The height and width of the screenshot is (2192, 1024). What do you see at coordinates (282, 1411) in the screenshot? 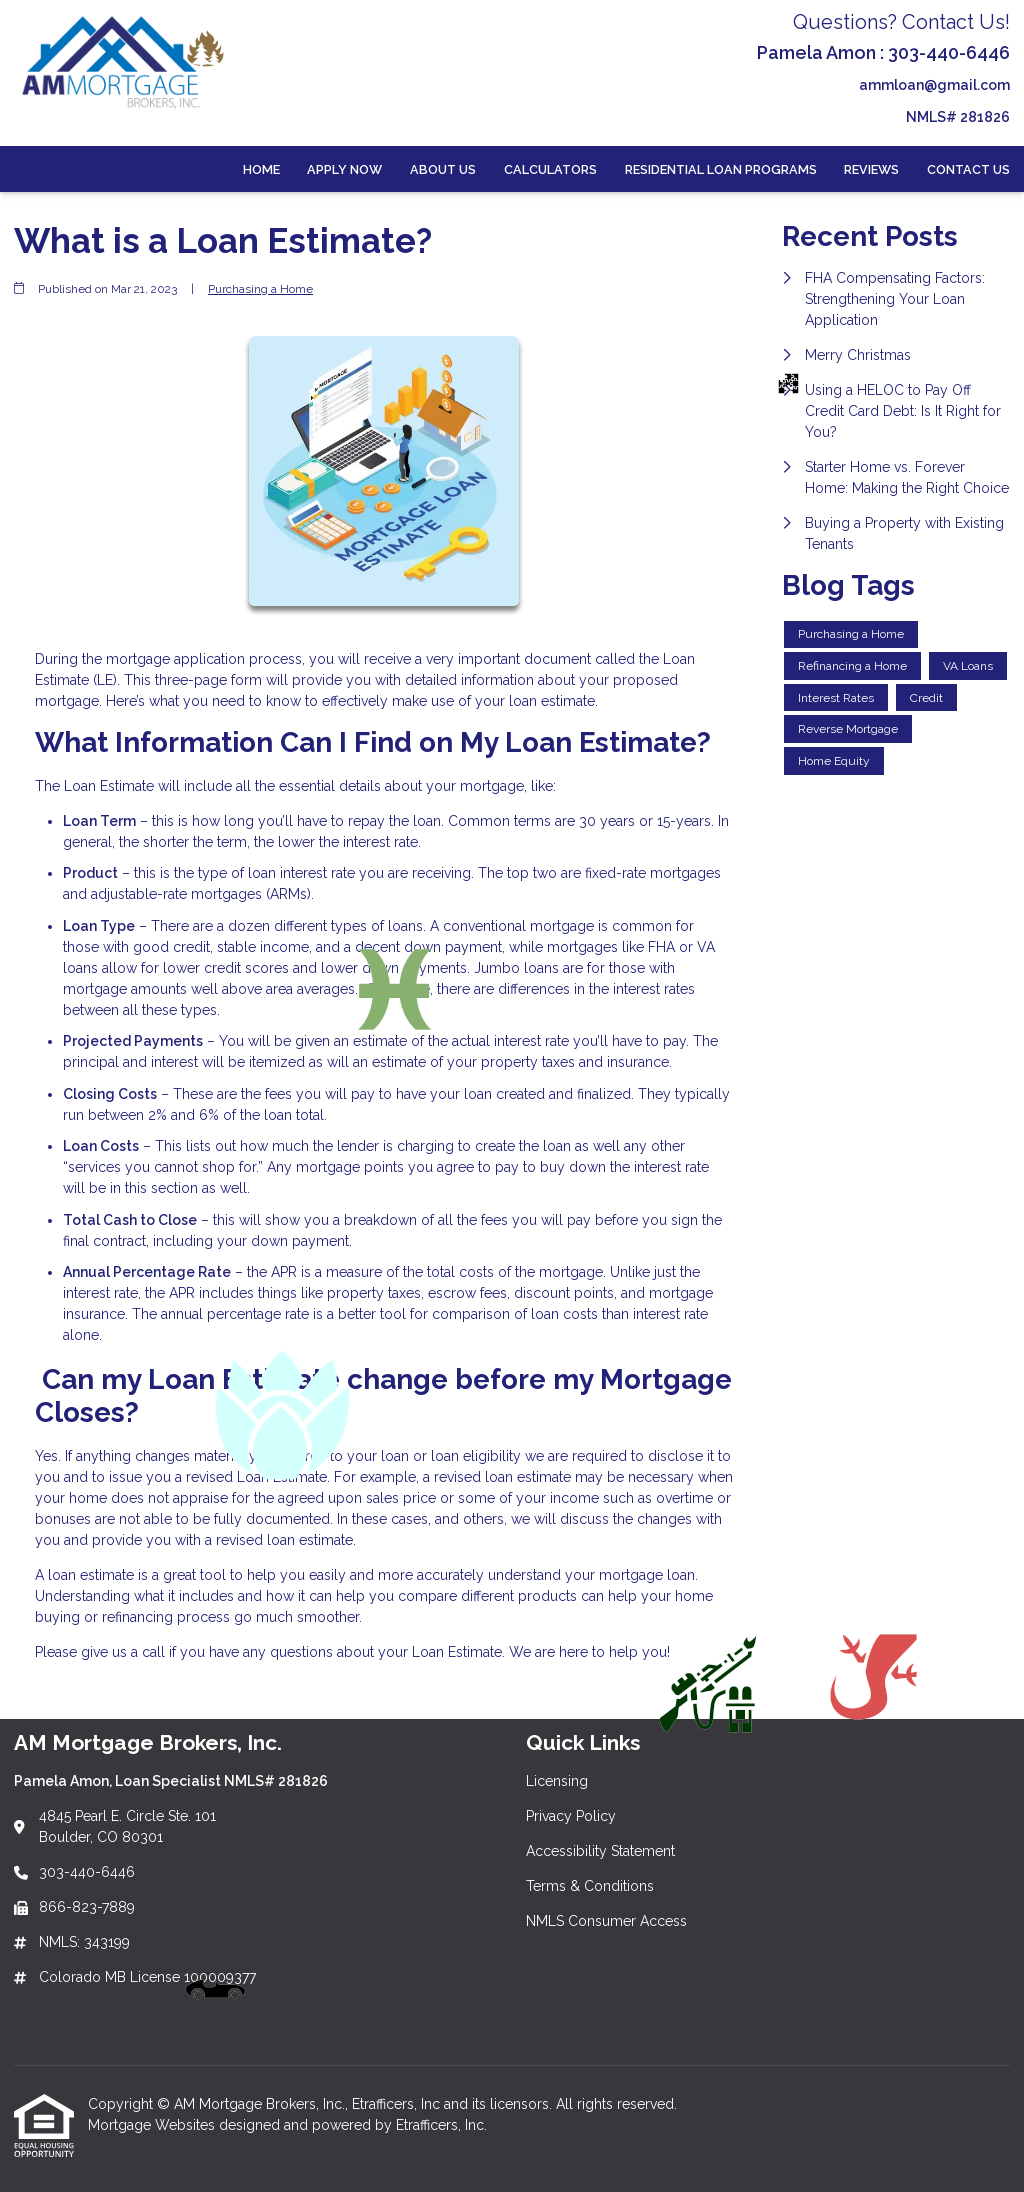
I see `access meditation or mindfulness features` at bounding box center [282, 1411].